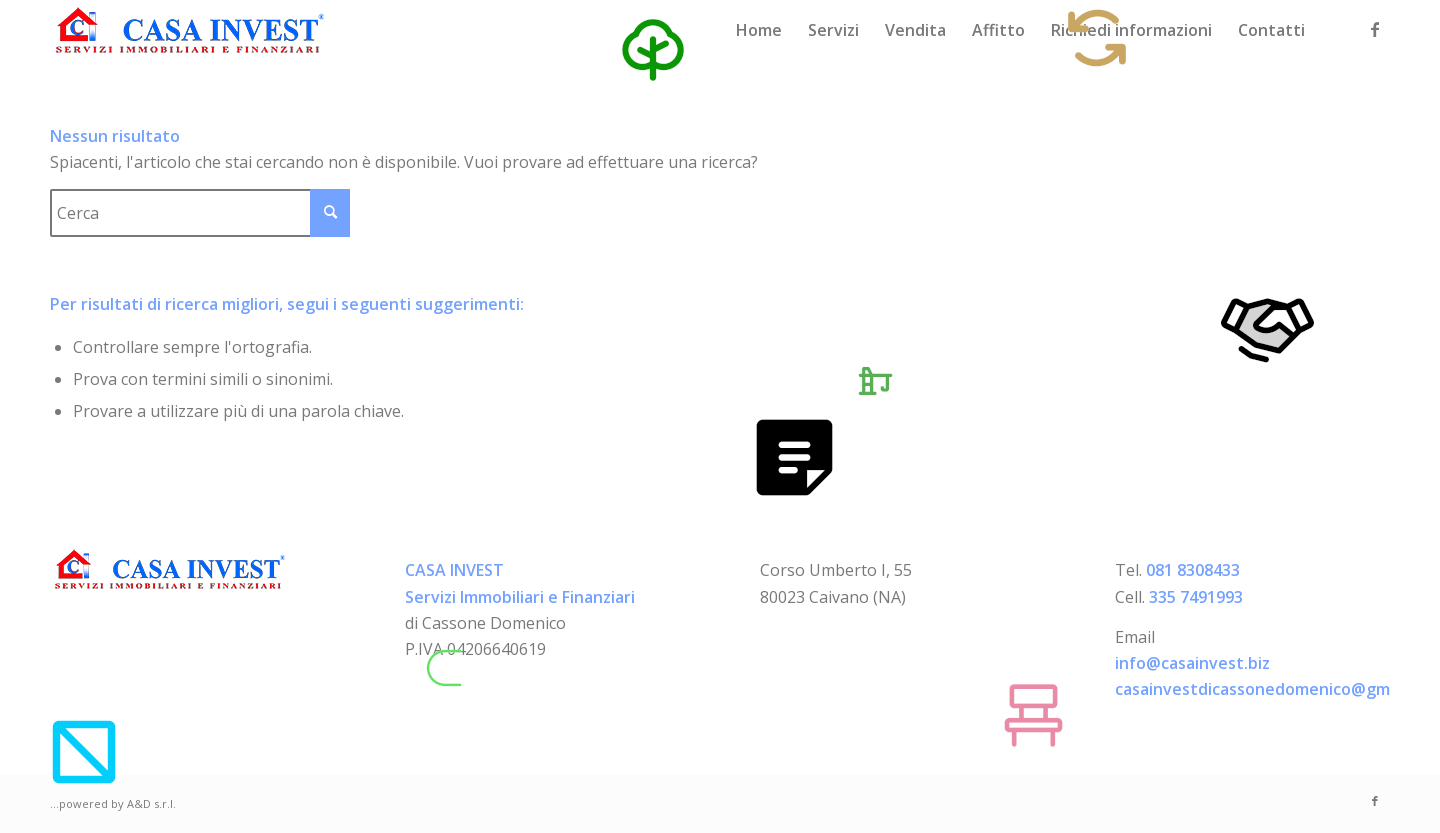  I want to click on placeholder for missing or unavailable content, so click(84, 752).